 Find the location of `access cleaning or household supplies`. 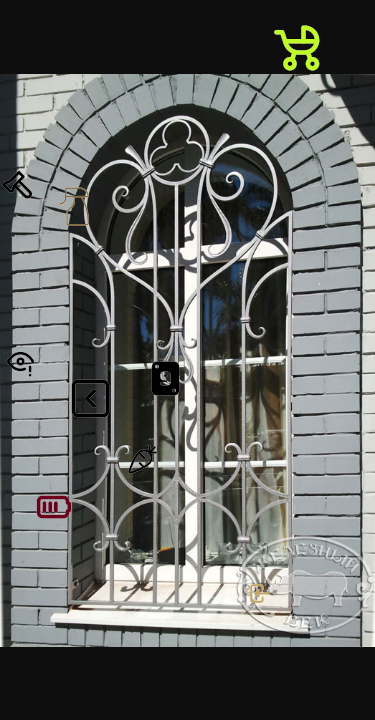

access cleaning or household supplies is located at coordinates (75, 206).